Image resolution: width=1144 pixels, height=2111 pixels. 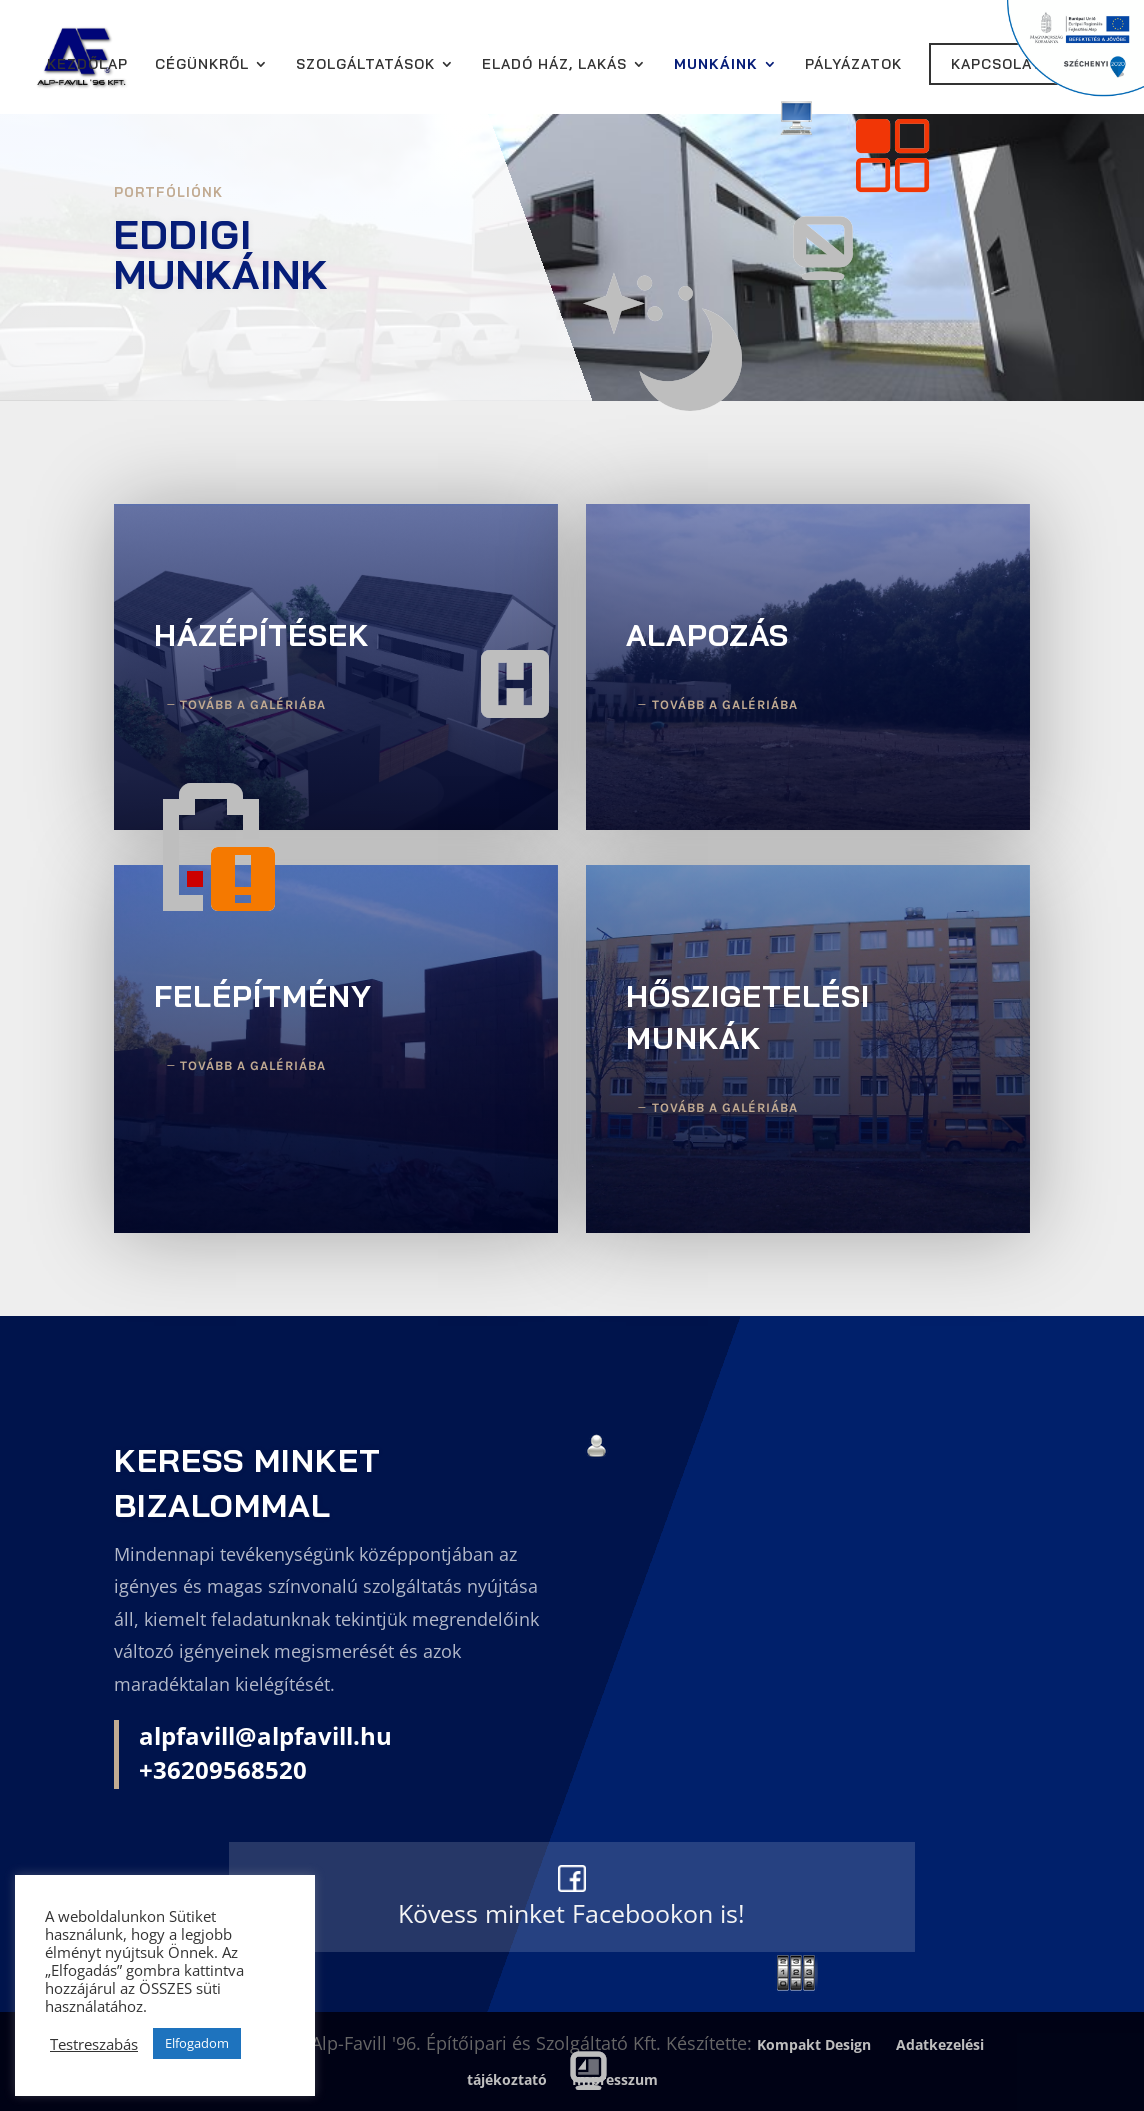 What do you see at coordinates (796, 1973) in the screenshot?
I see `access privacy and security settings` at bounding box center [796, 1973].